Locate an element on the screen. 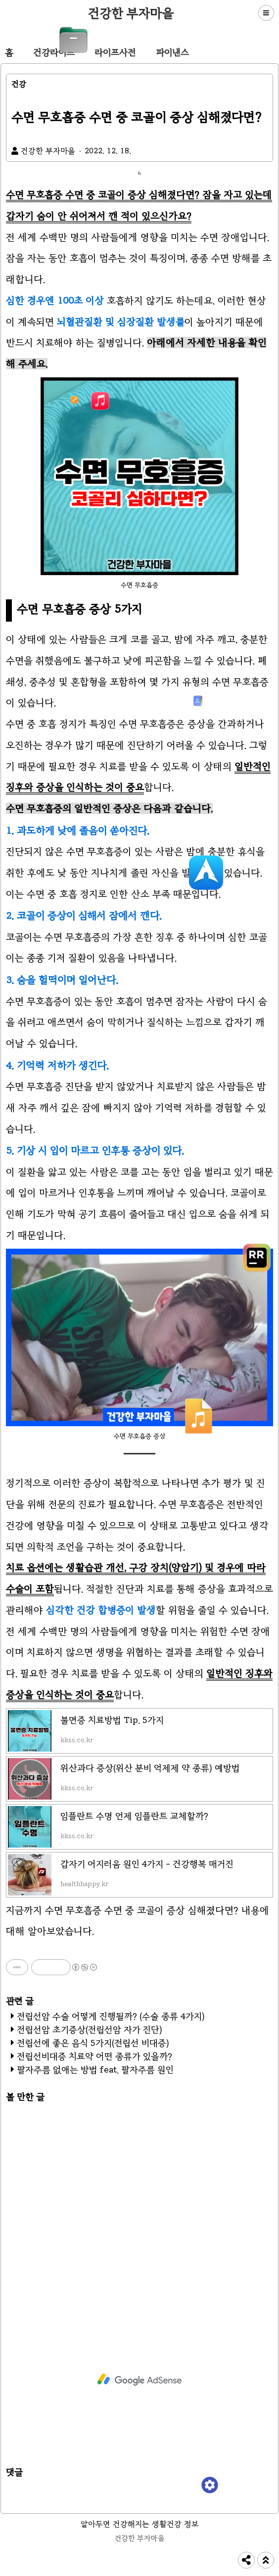  launch need for speed most wanted 2 is located at coordinates (42, 1872).